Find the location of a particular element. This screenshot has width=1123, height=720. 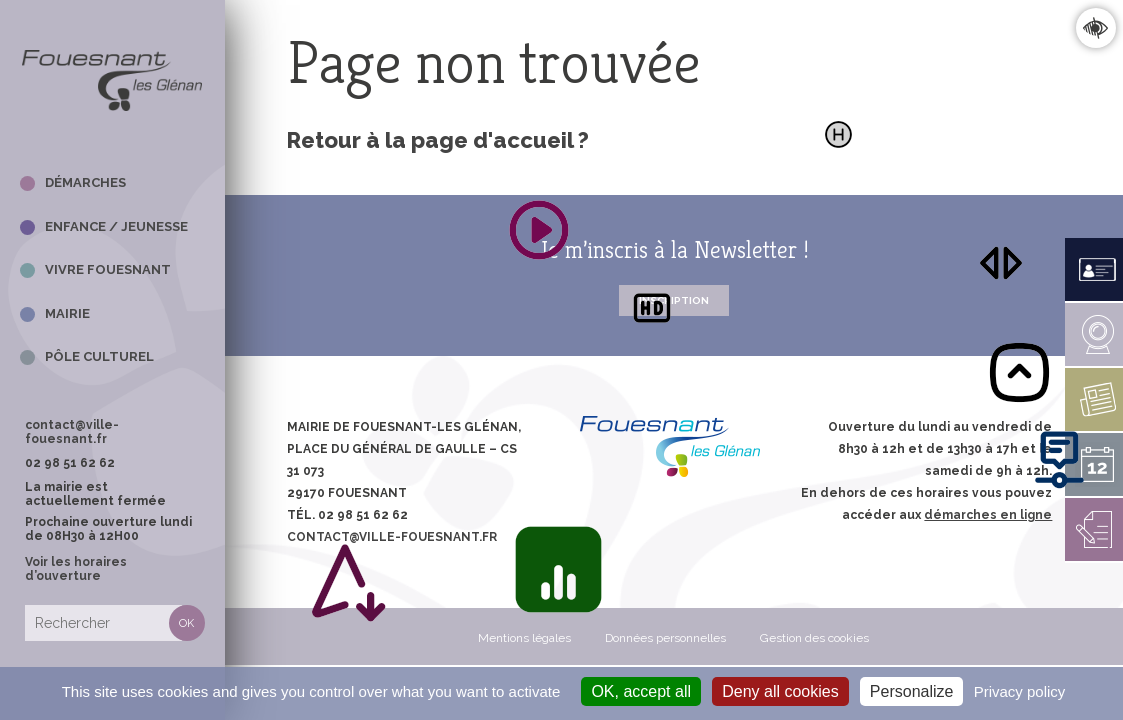

expand or resize horizontally is located at coordinates (1001, 263).